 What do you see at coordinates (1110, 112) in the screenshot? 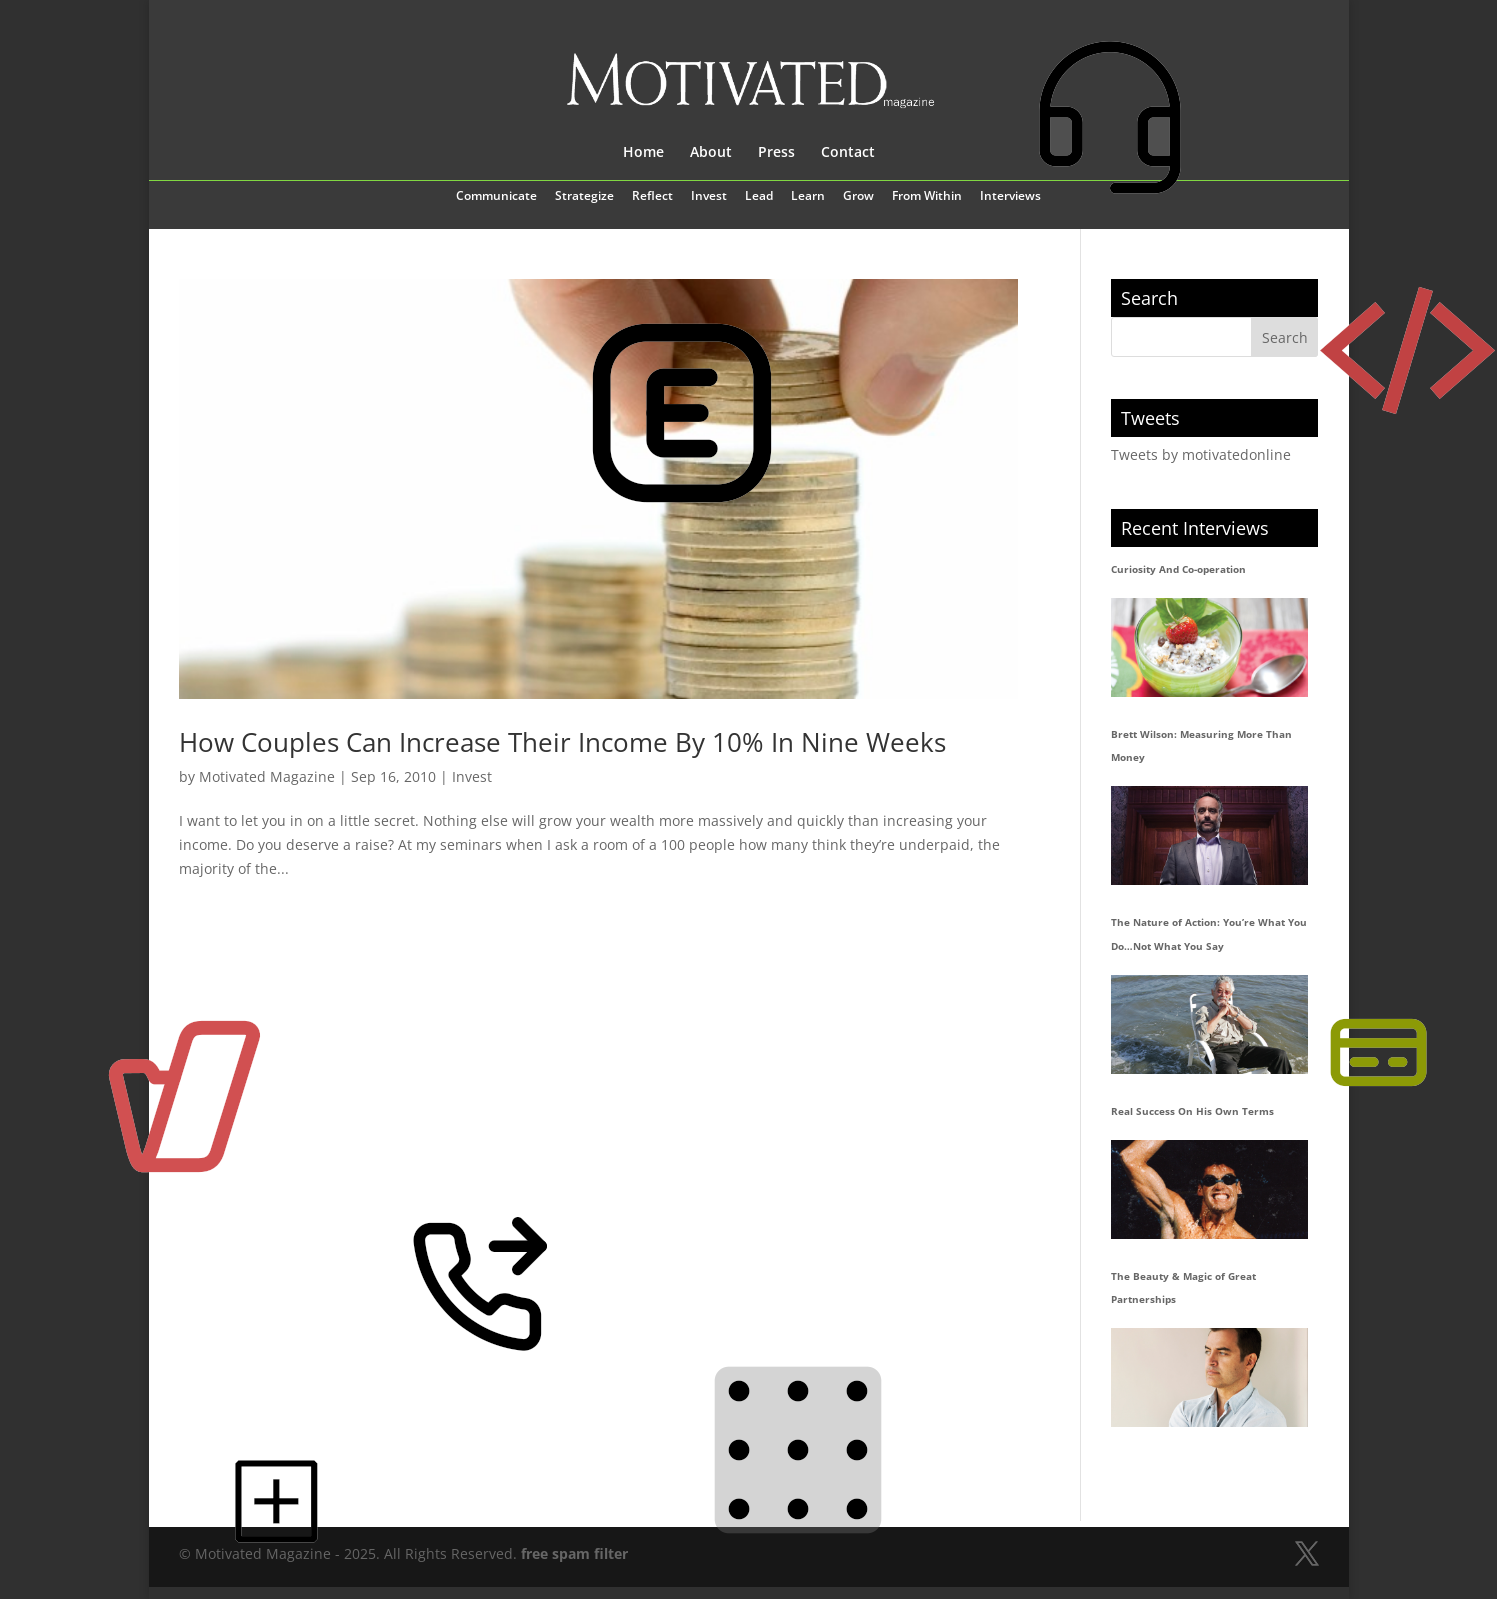
I see `contact customer support` at bounding box center [1110, 112].